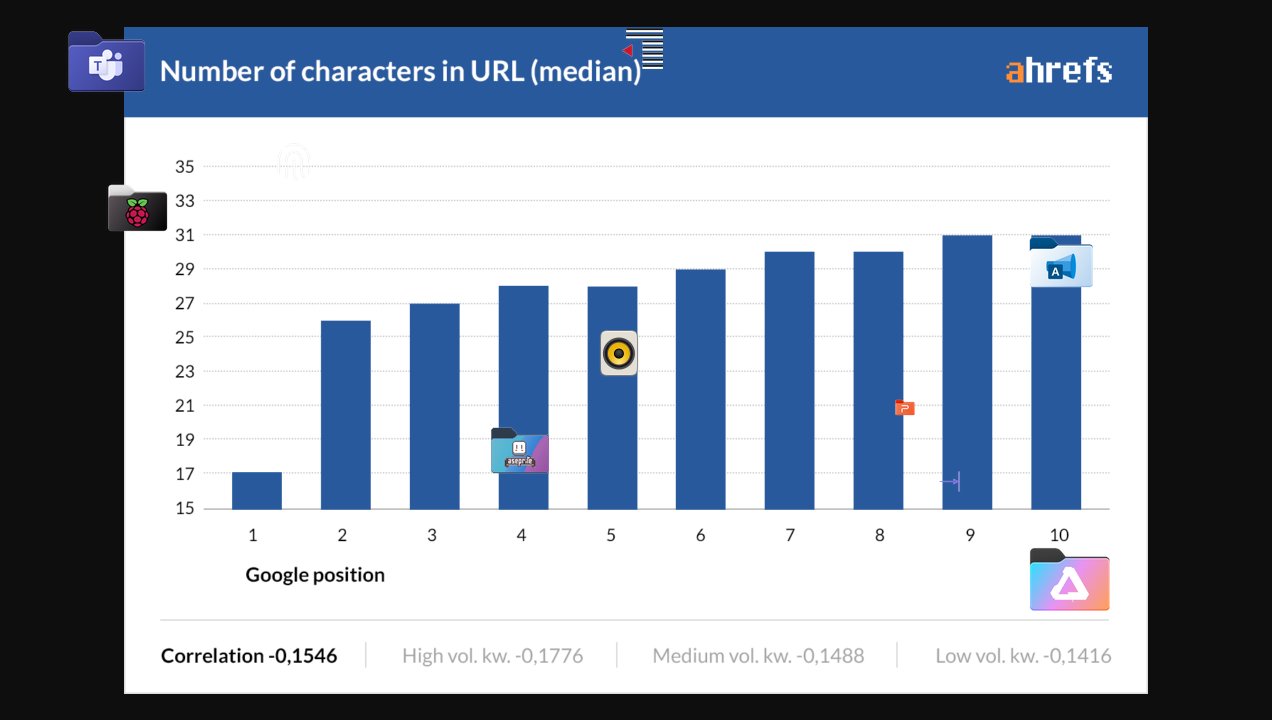  Describe the element at coordinates (642, 48) in the screenshot. I see `decrease text indentation` at that location.